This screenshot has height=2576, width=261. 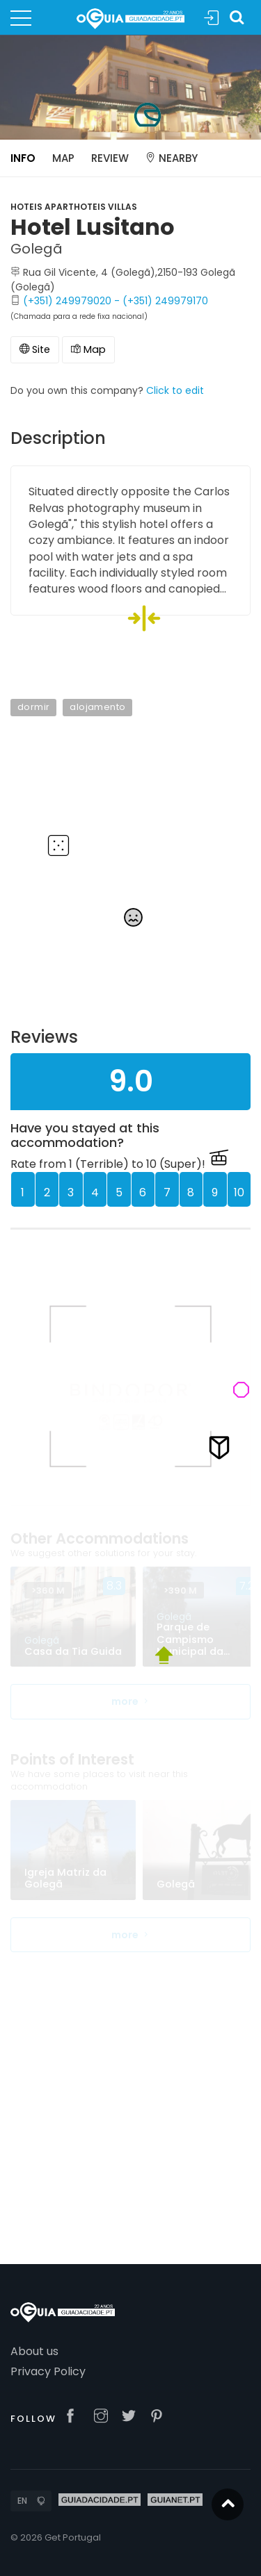 I want to click on access light refraction or color spectrum tools, so click(x=219, y=1447).